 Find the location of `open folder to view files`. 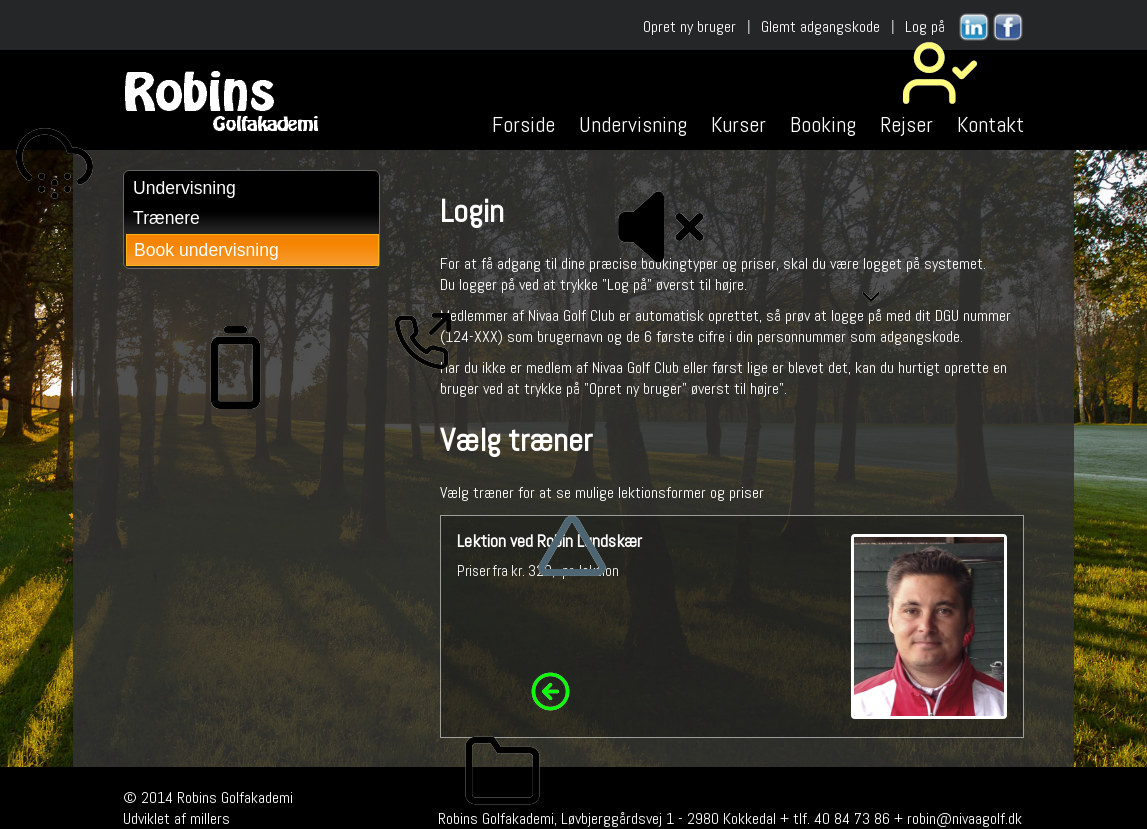

open folder to view files is located at coordinates (502, 770).